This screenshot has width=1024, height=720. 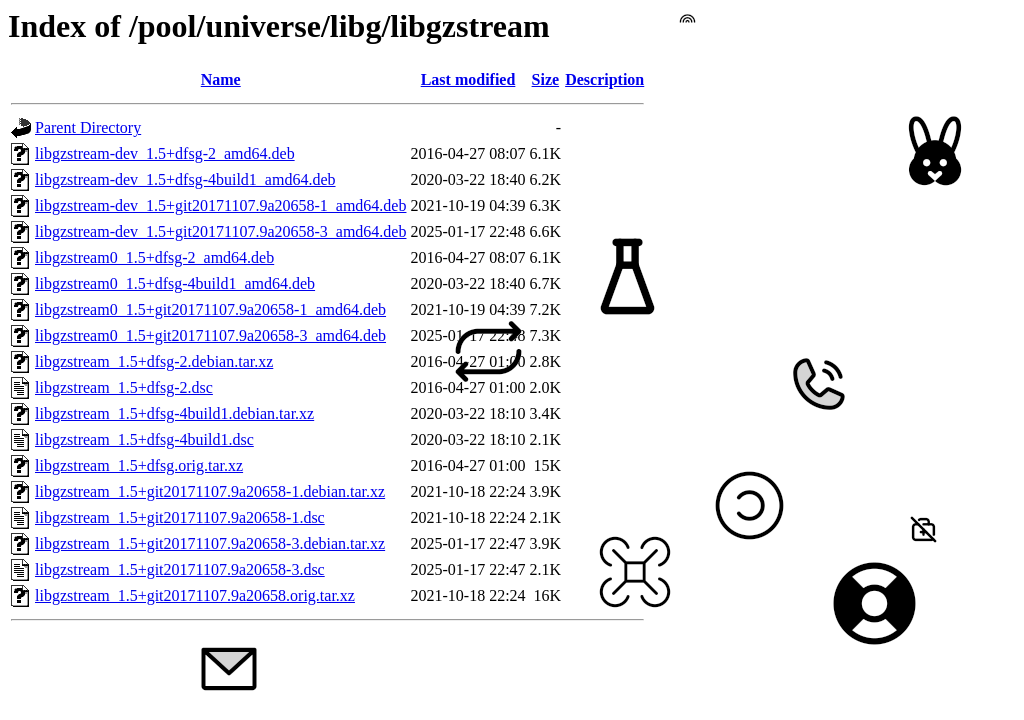 I want to click on access drone controls, so click(x=635, y=572).